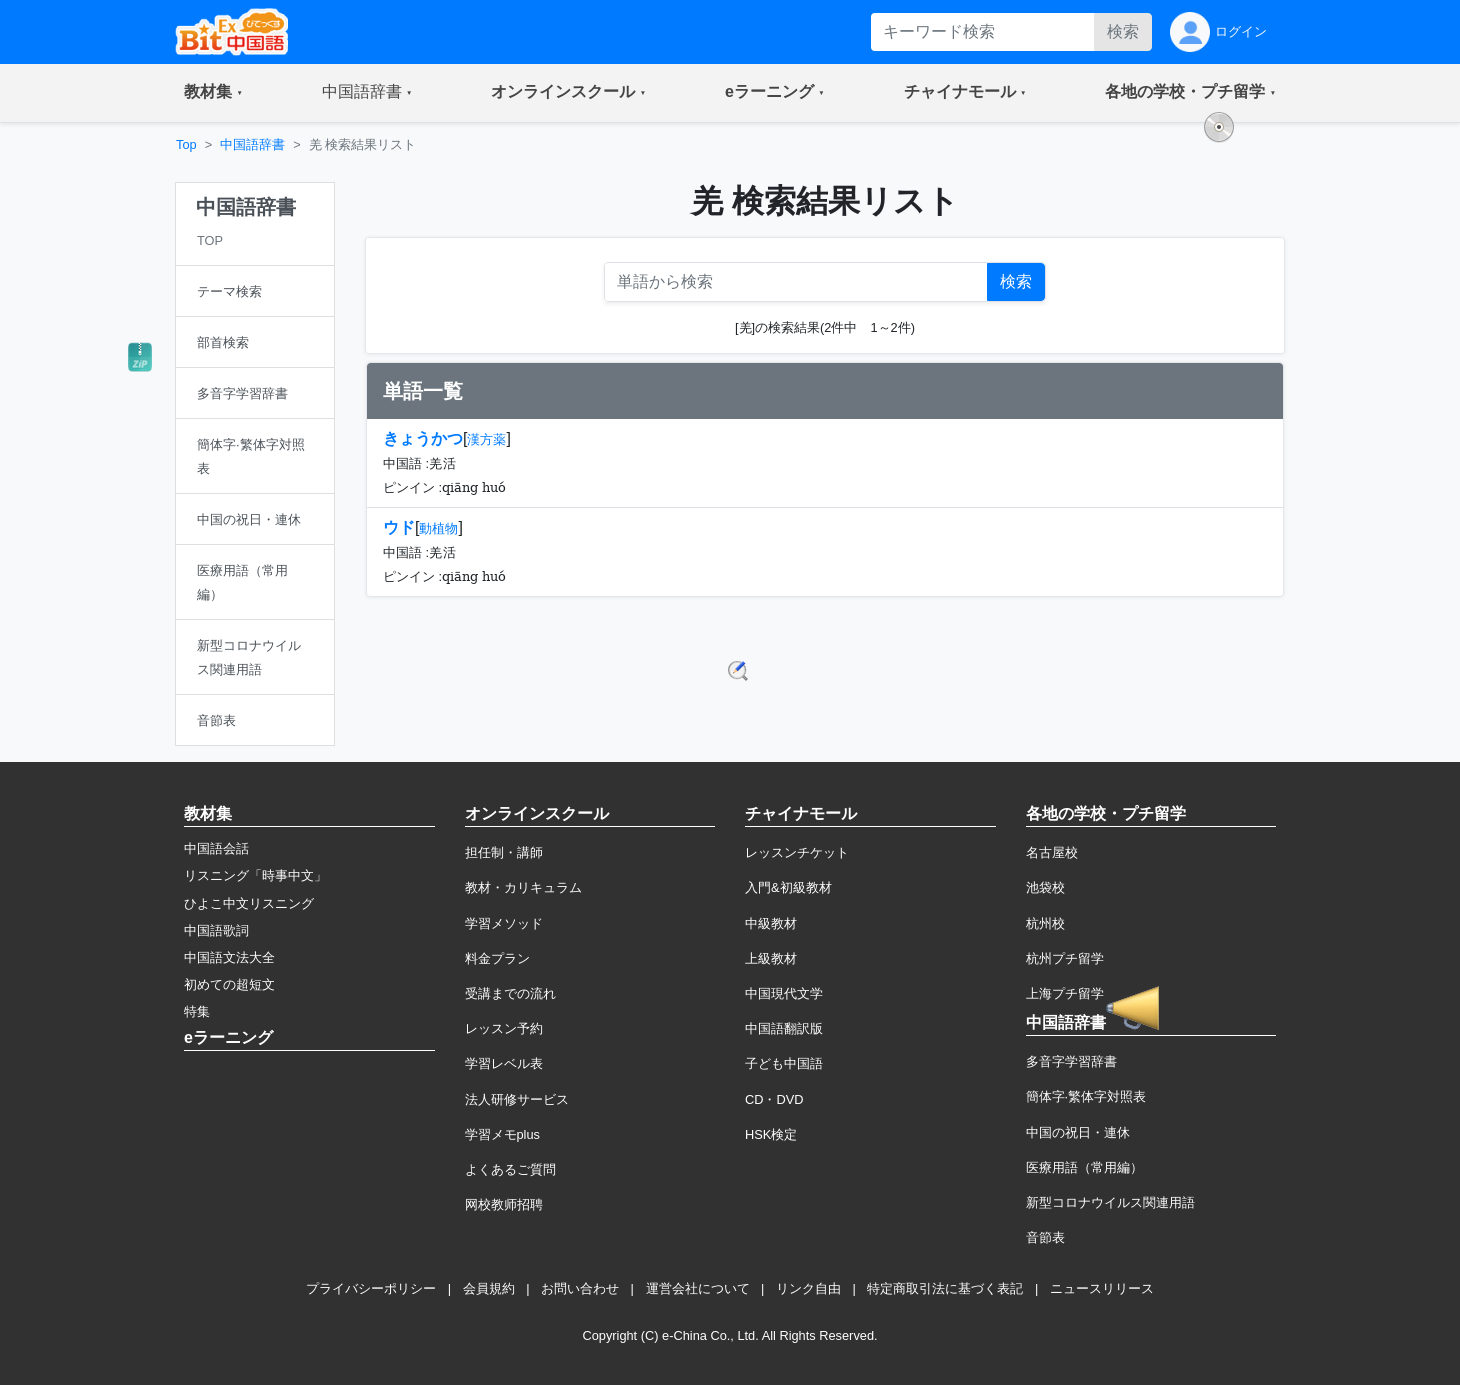 The width and height of the screenshot is (1460, 1385). I want to click on access automator actions or workflows, so click(1133, 1007).